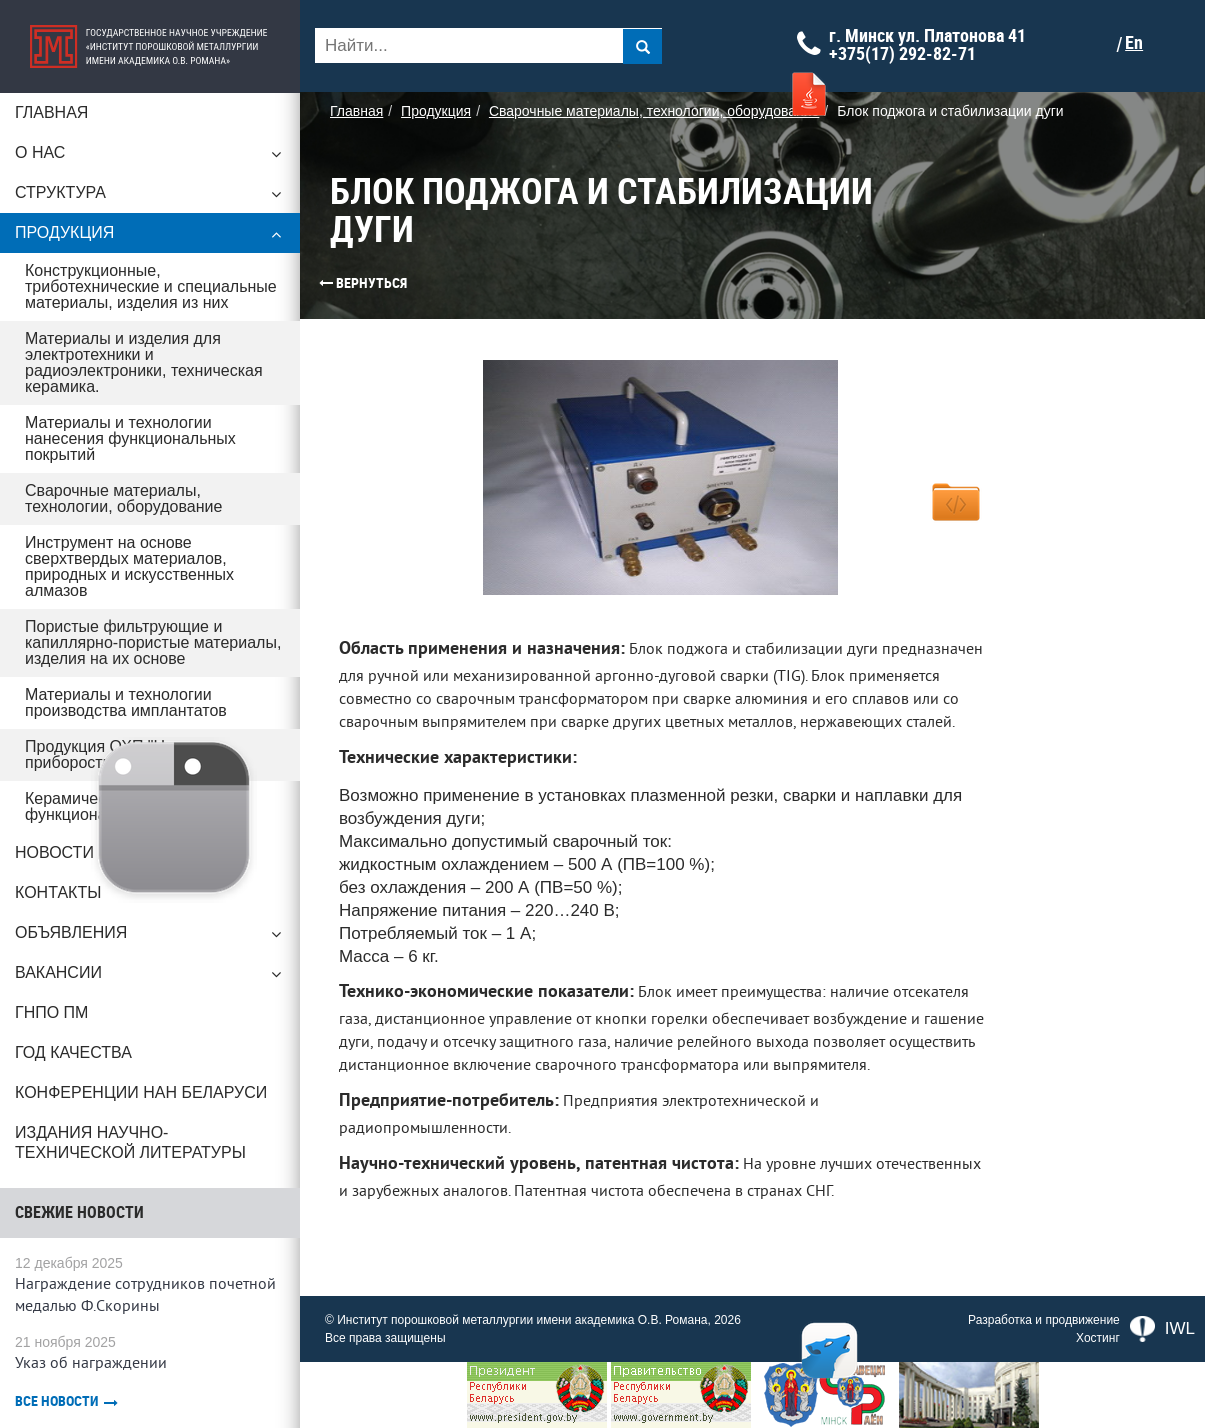 This screenshot has width=1205, height=1428. Describe the element at coordinates (956, 502) in the screenshot. I see `open folder containing code or development files` at that location.